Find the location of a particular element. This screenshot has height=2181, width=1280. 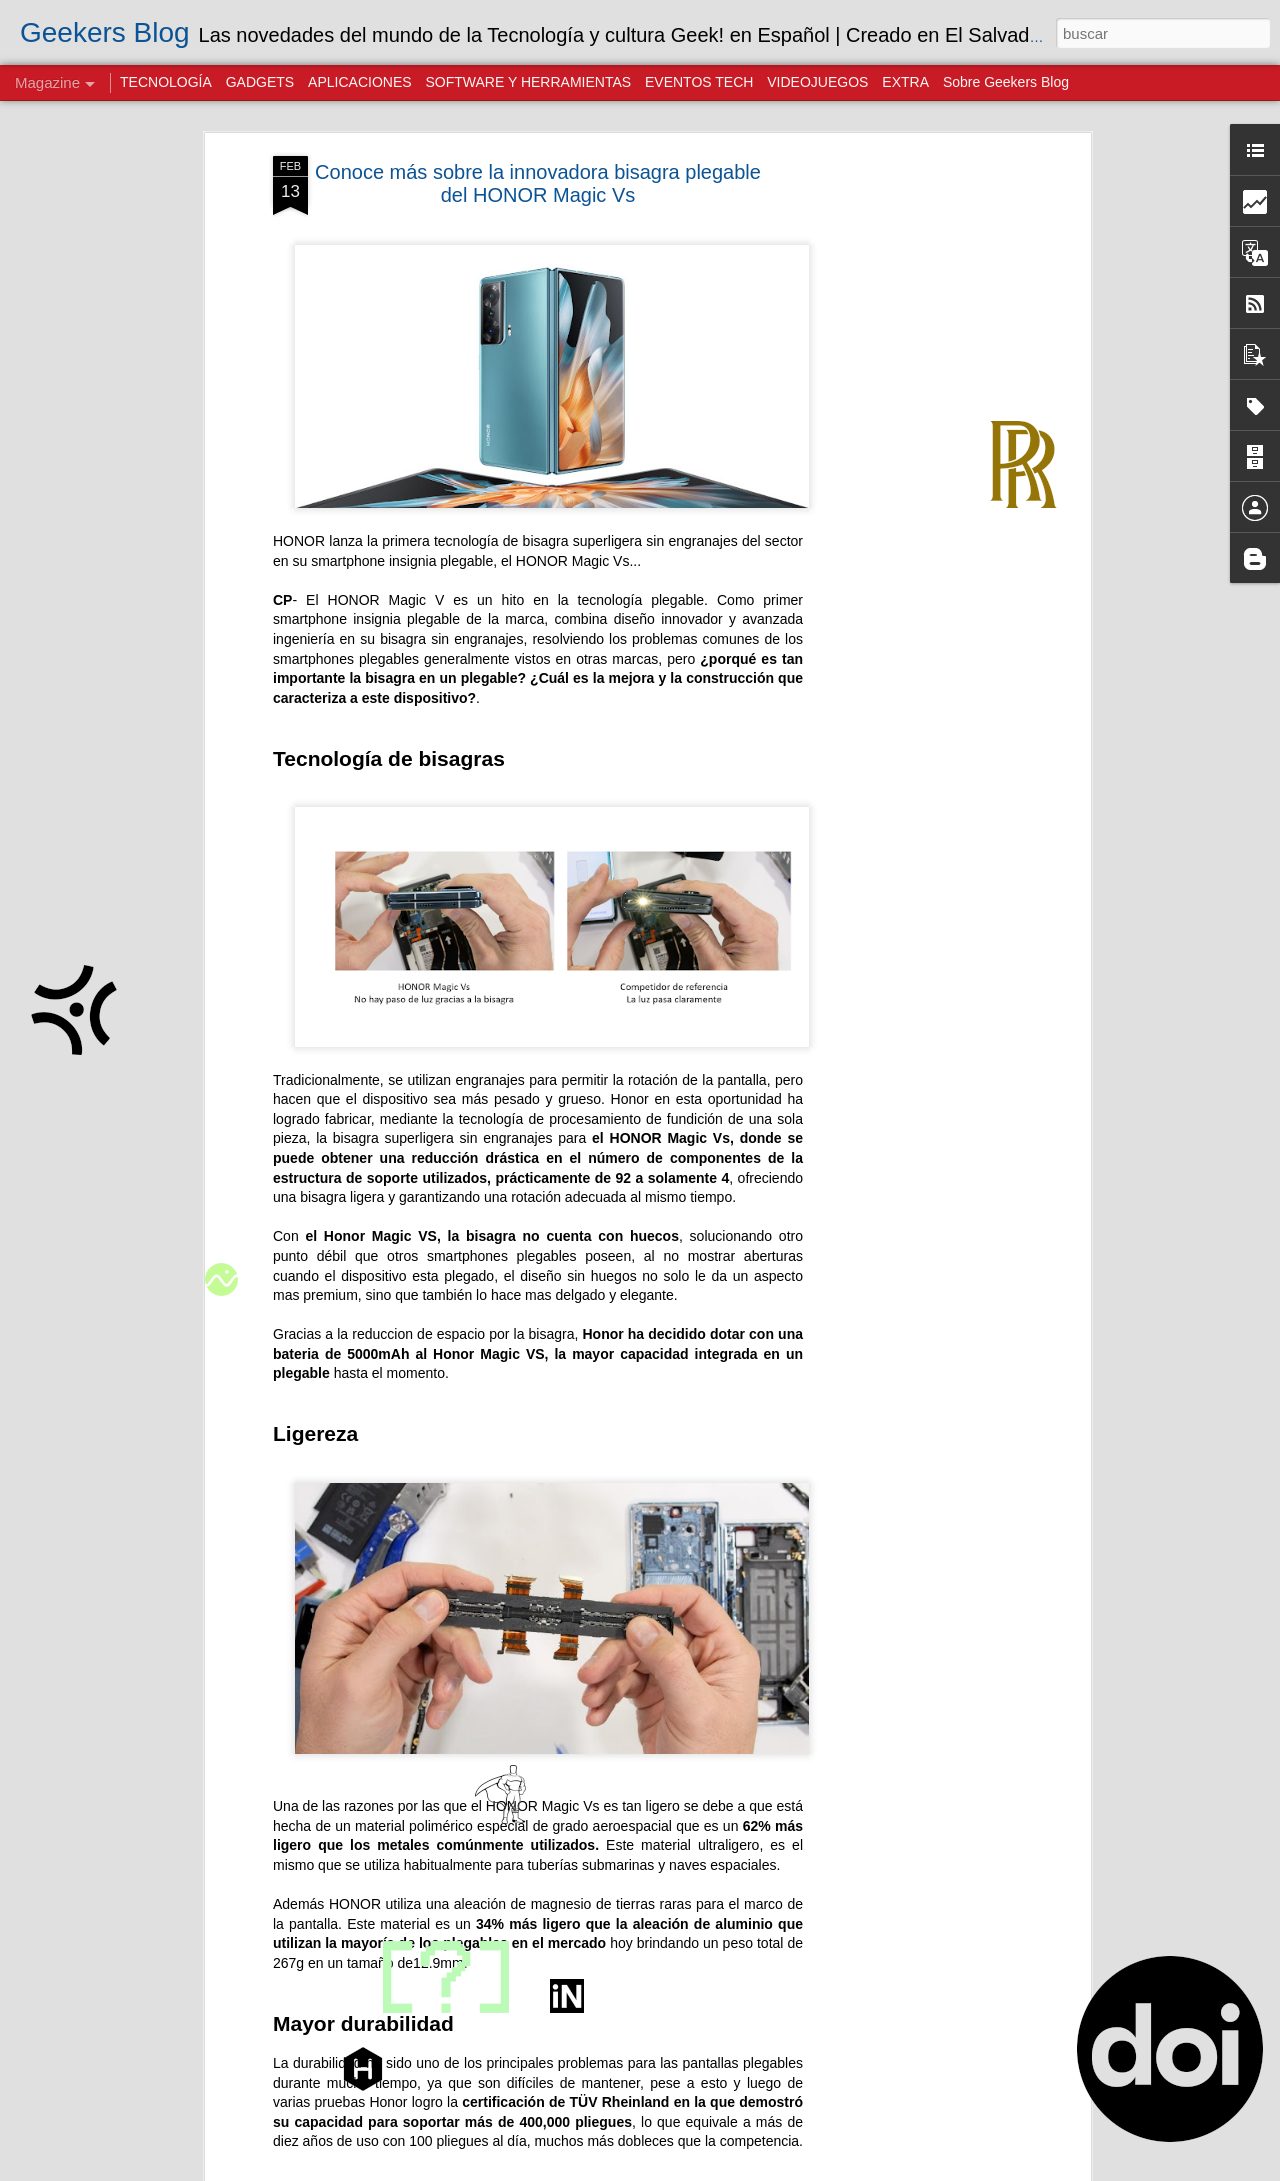

inspire brand logo is located at coordinates (567, 1996).